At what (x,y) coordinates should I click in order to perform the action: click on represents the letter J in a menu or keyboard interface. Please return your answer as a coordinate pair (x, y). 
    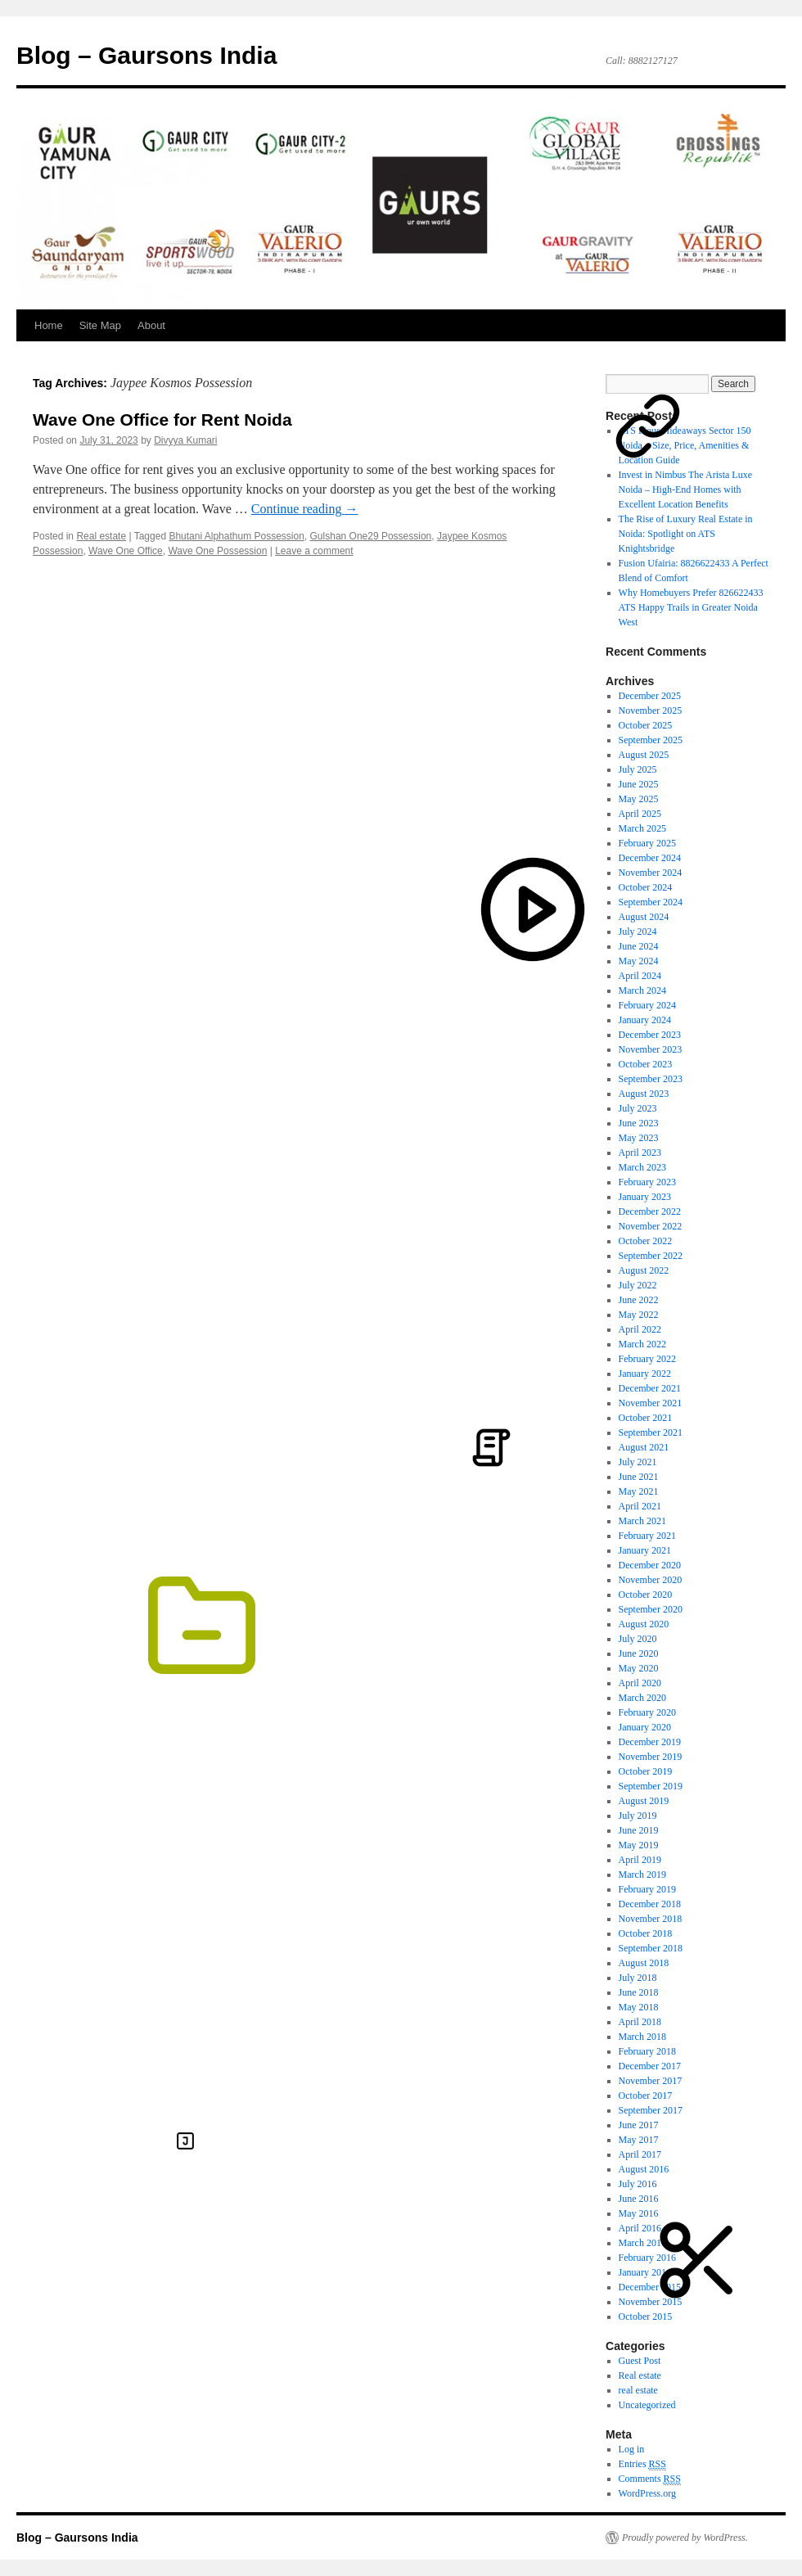
    Looking at the image, I should click on (185, 2141).